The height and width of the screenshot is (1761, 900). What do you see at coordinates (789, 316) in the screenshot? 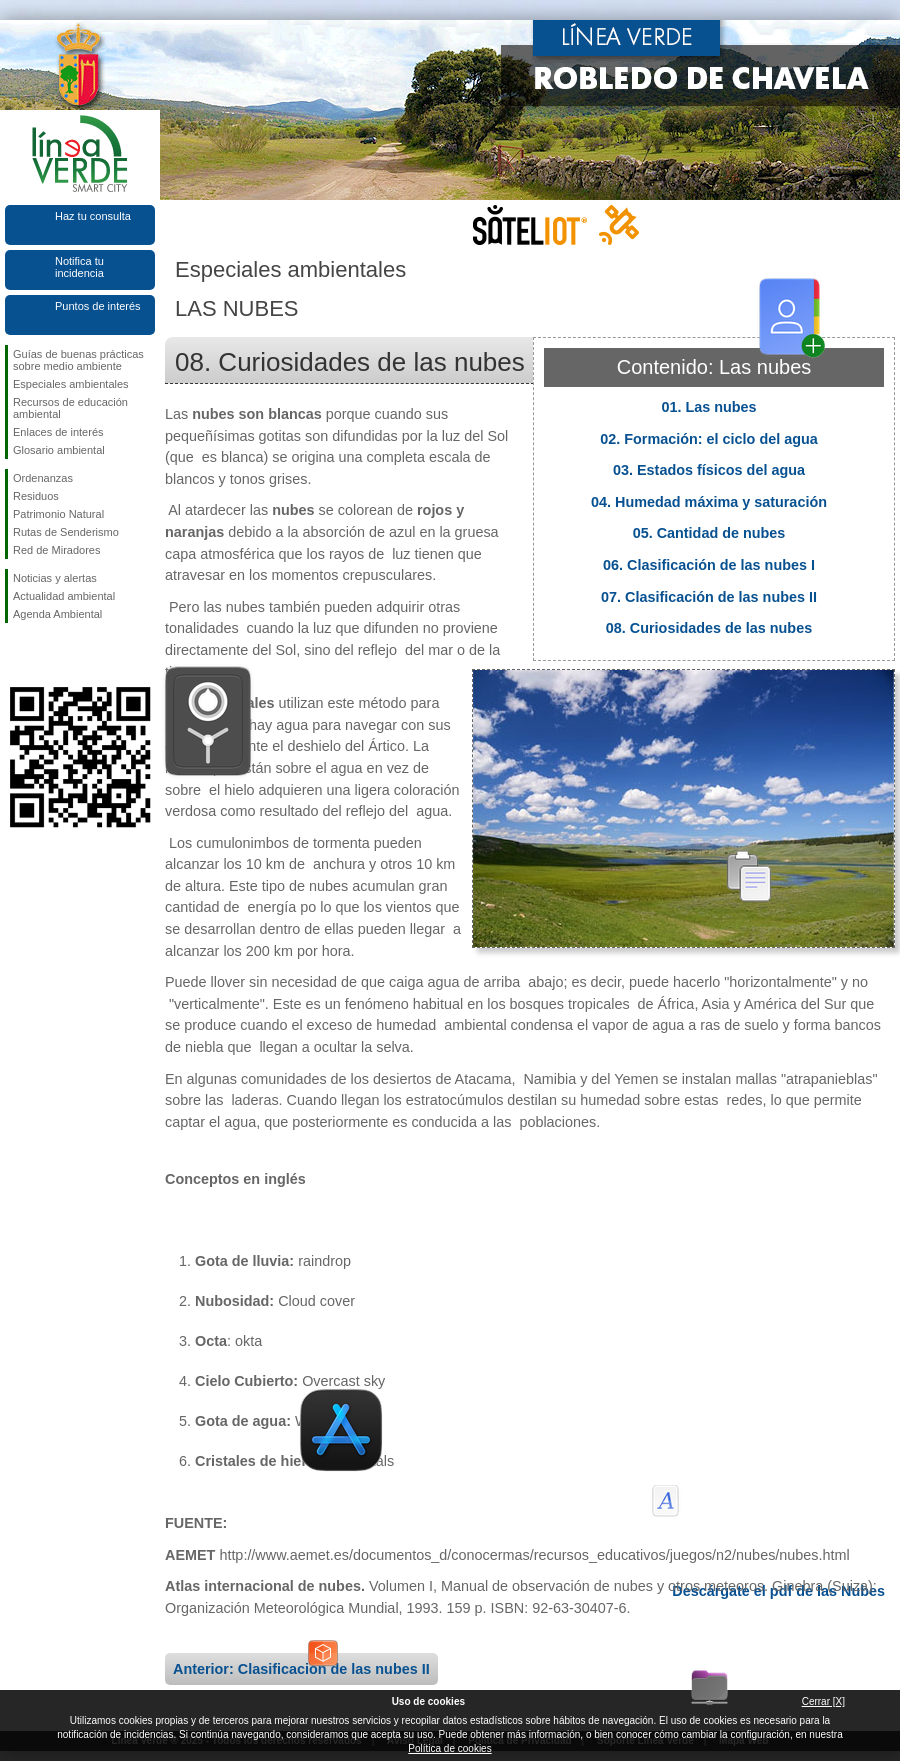
I see `add a new contact` at bounding box center [789, 316].